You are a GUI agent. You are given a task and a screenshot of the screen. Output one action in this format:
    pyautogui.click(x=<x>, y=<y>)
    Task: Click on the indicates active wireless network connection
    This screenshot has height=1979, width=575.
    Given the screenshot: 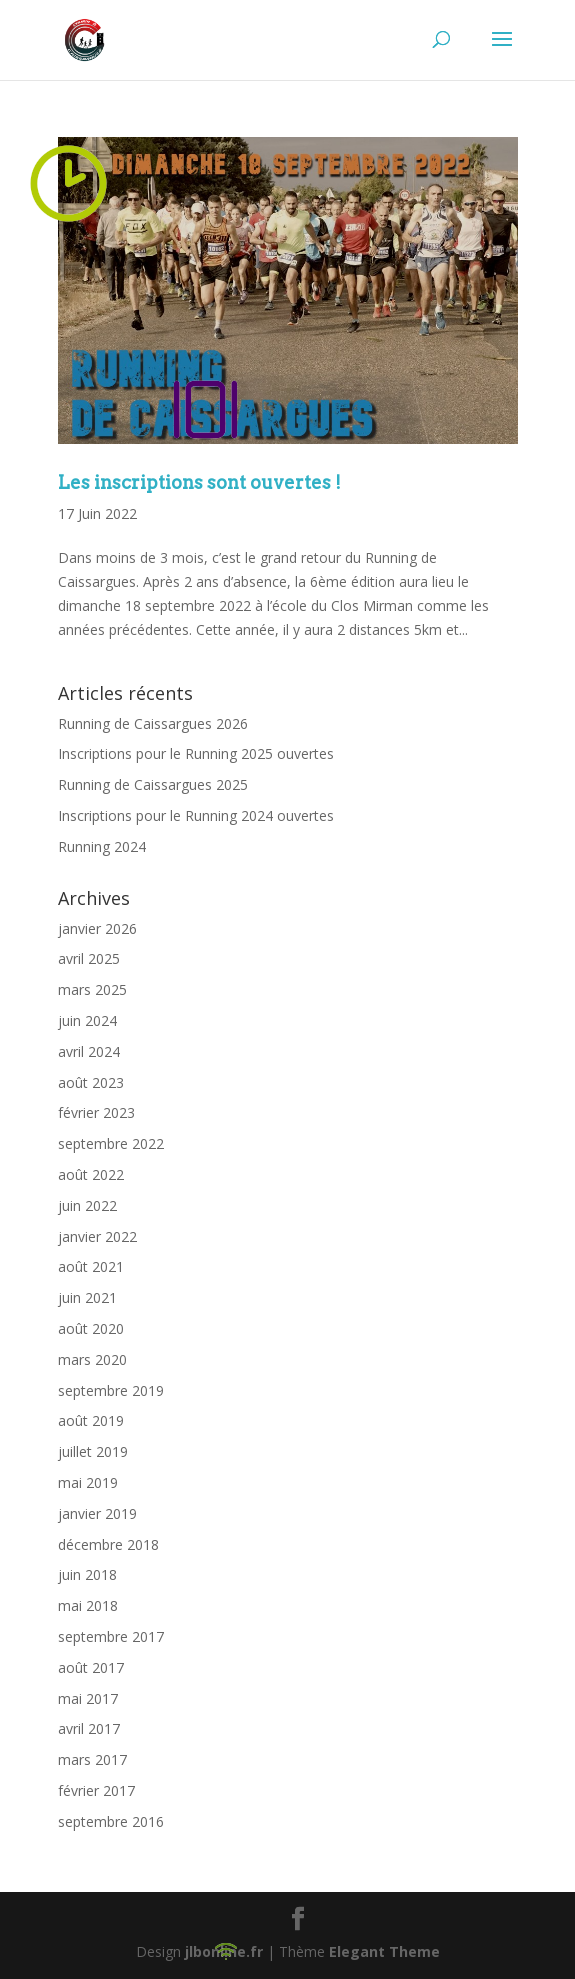 What is the action you would take?
    pyautogui.click(x=226, y=1951)
    